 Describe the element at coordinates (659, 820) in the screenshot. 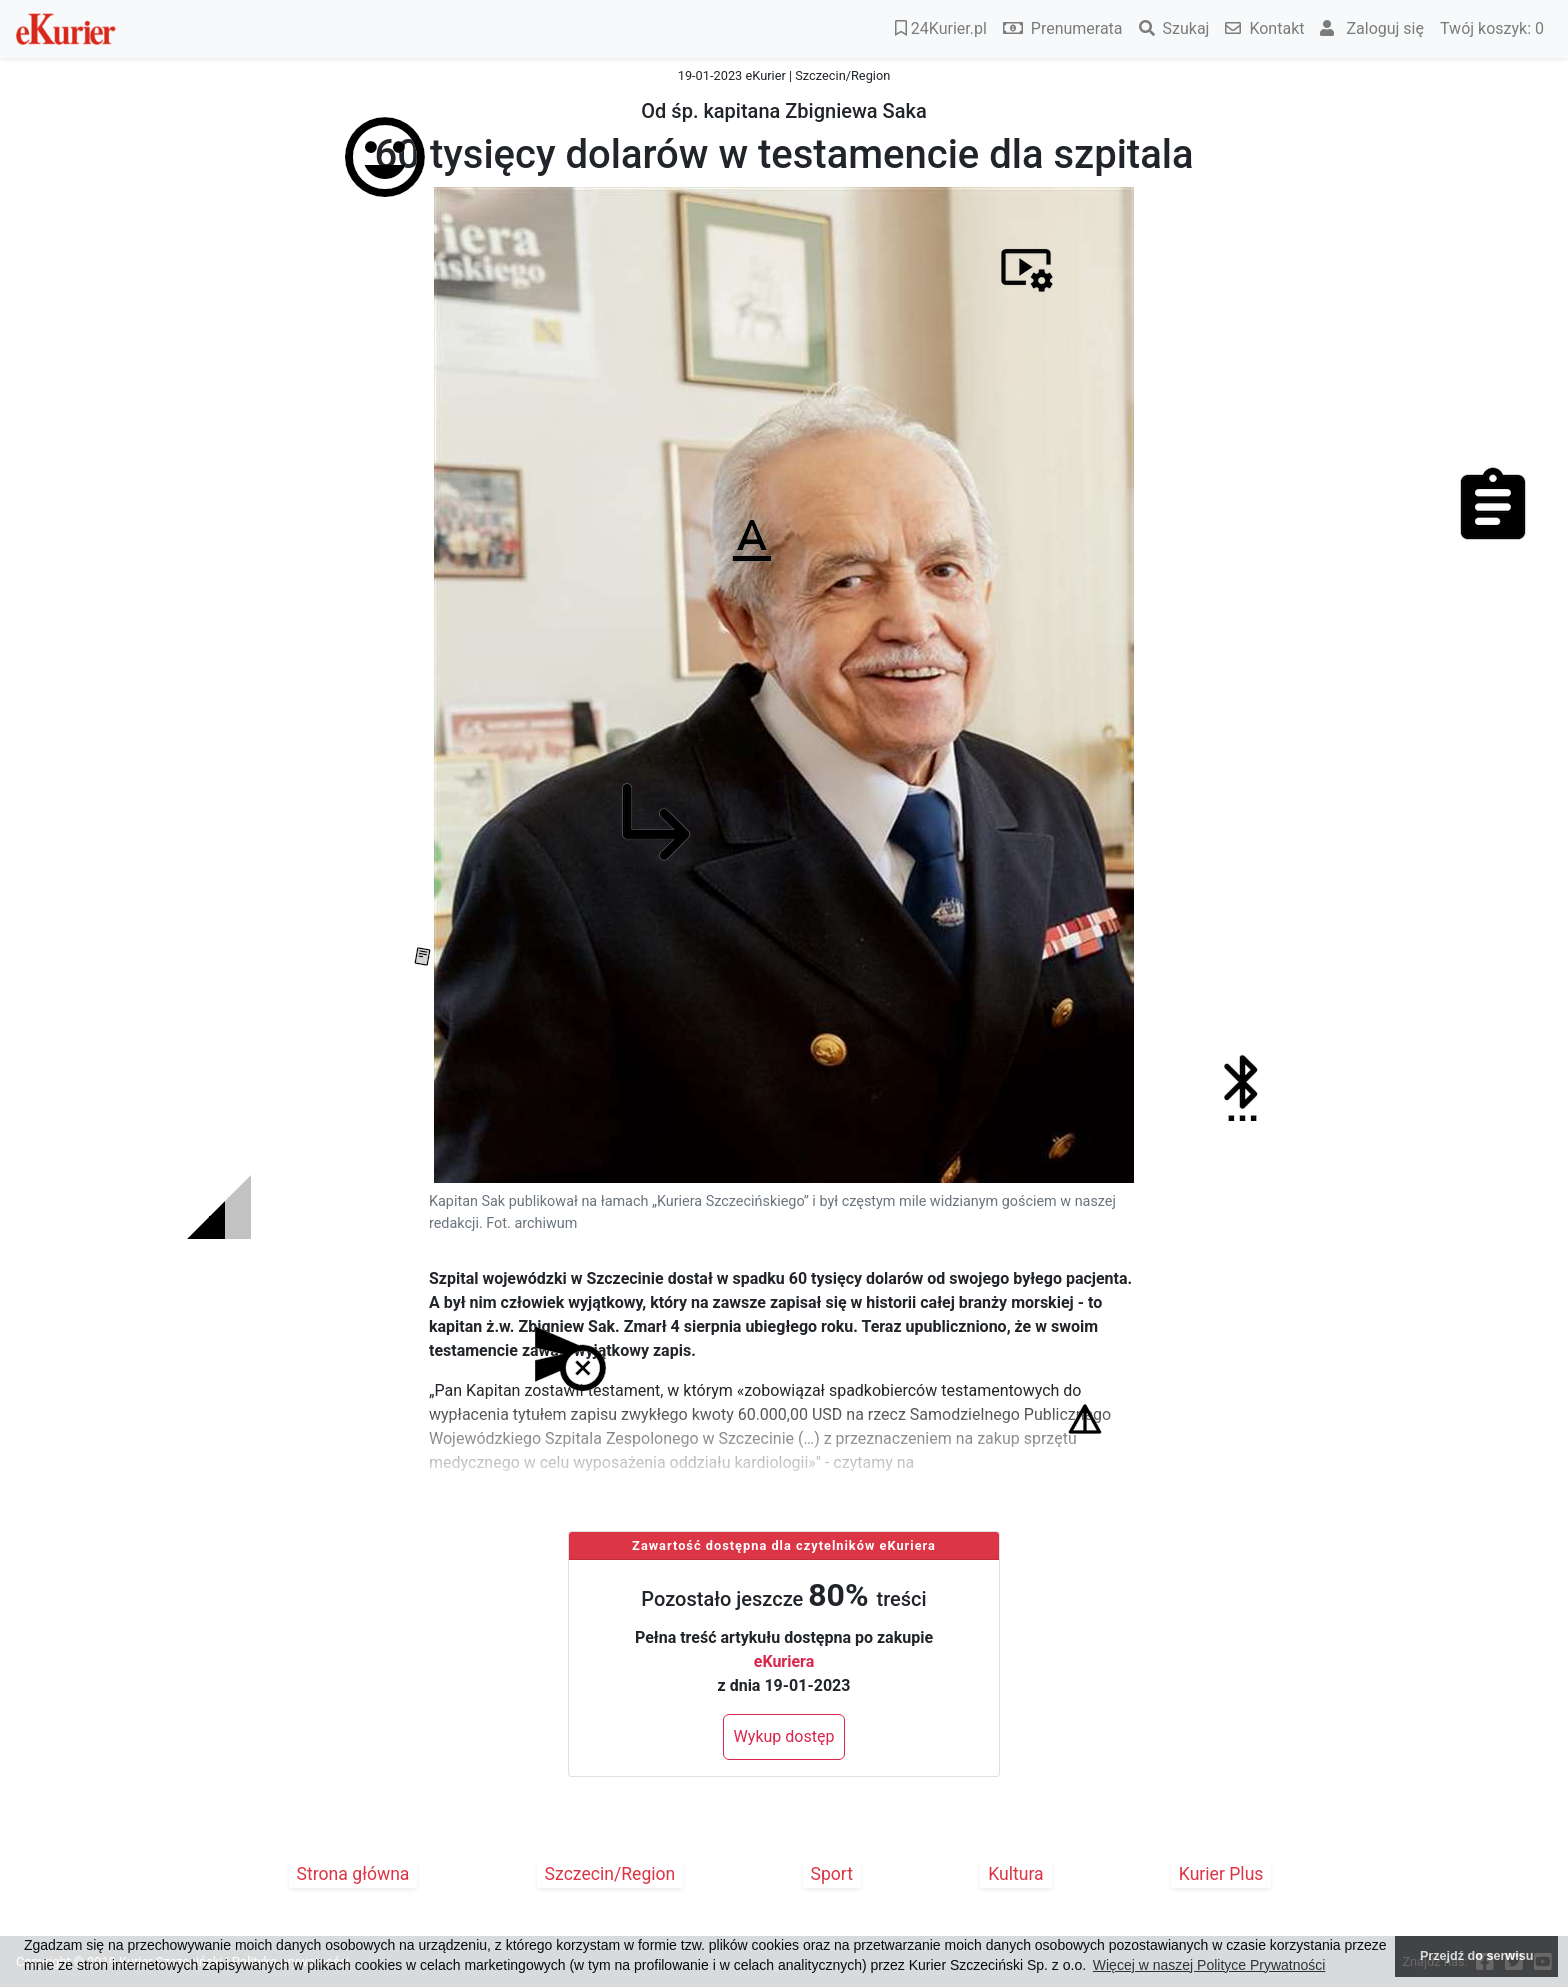

I see `navigate to a subdirectory or nested folder` at that location.